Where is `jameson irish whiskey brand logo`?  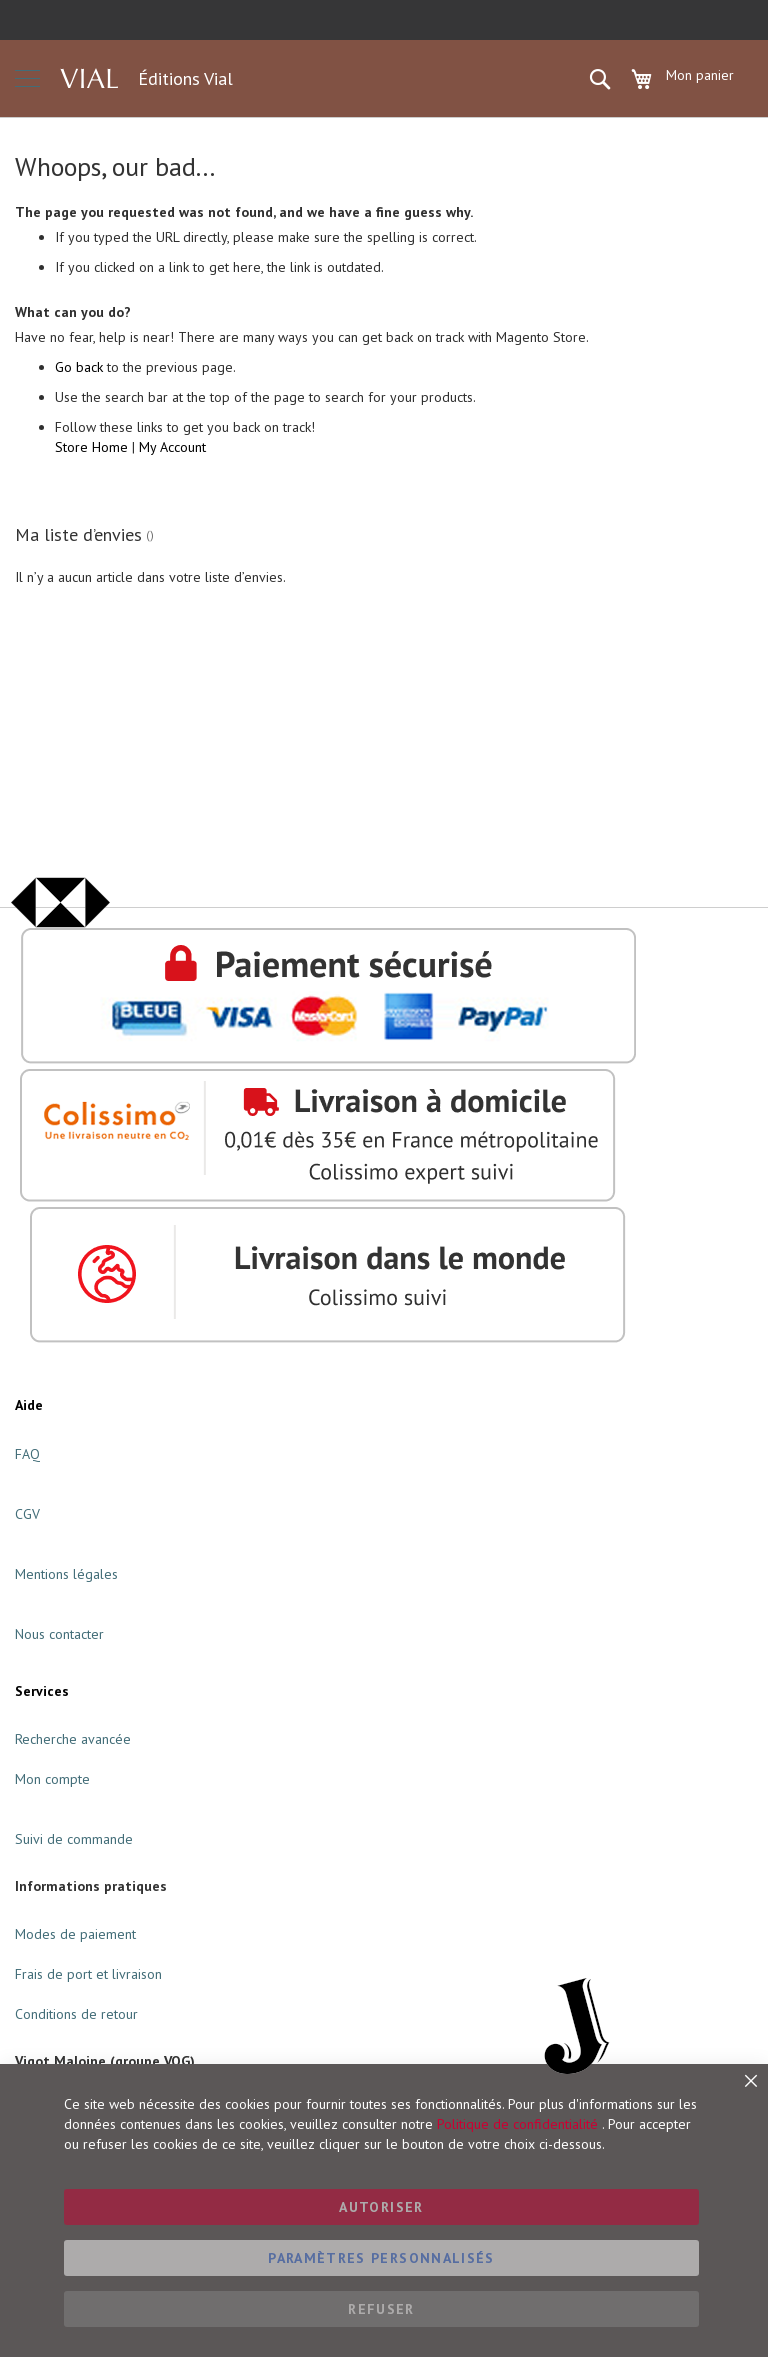 jameson irish whiskey brand logo is located at coordinates (577, 2026).